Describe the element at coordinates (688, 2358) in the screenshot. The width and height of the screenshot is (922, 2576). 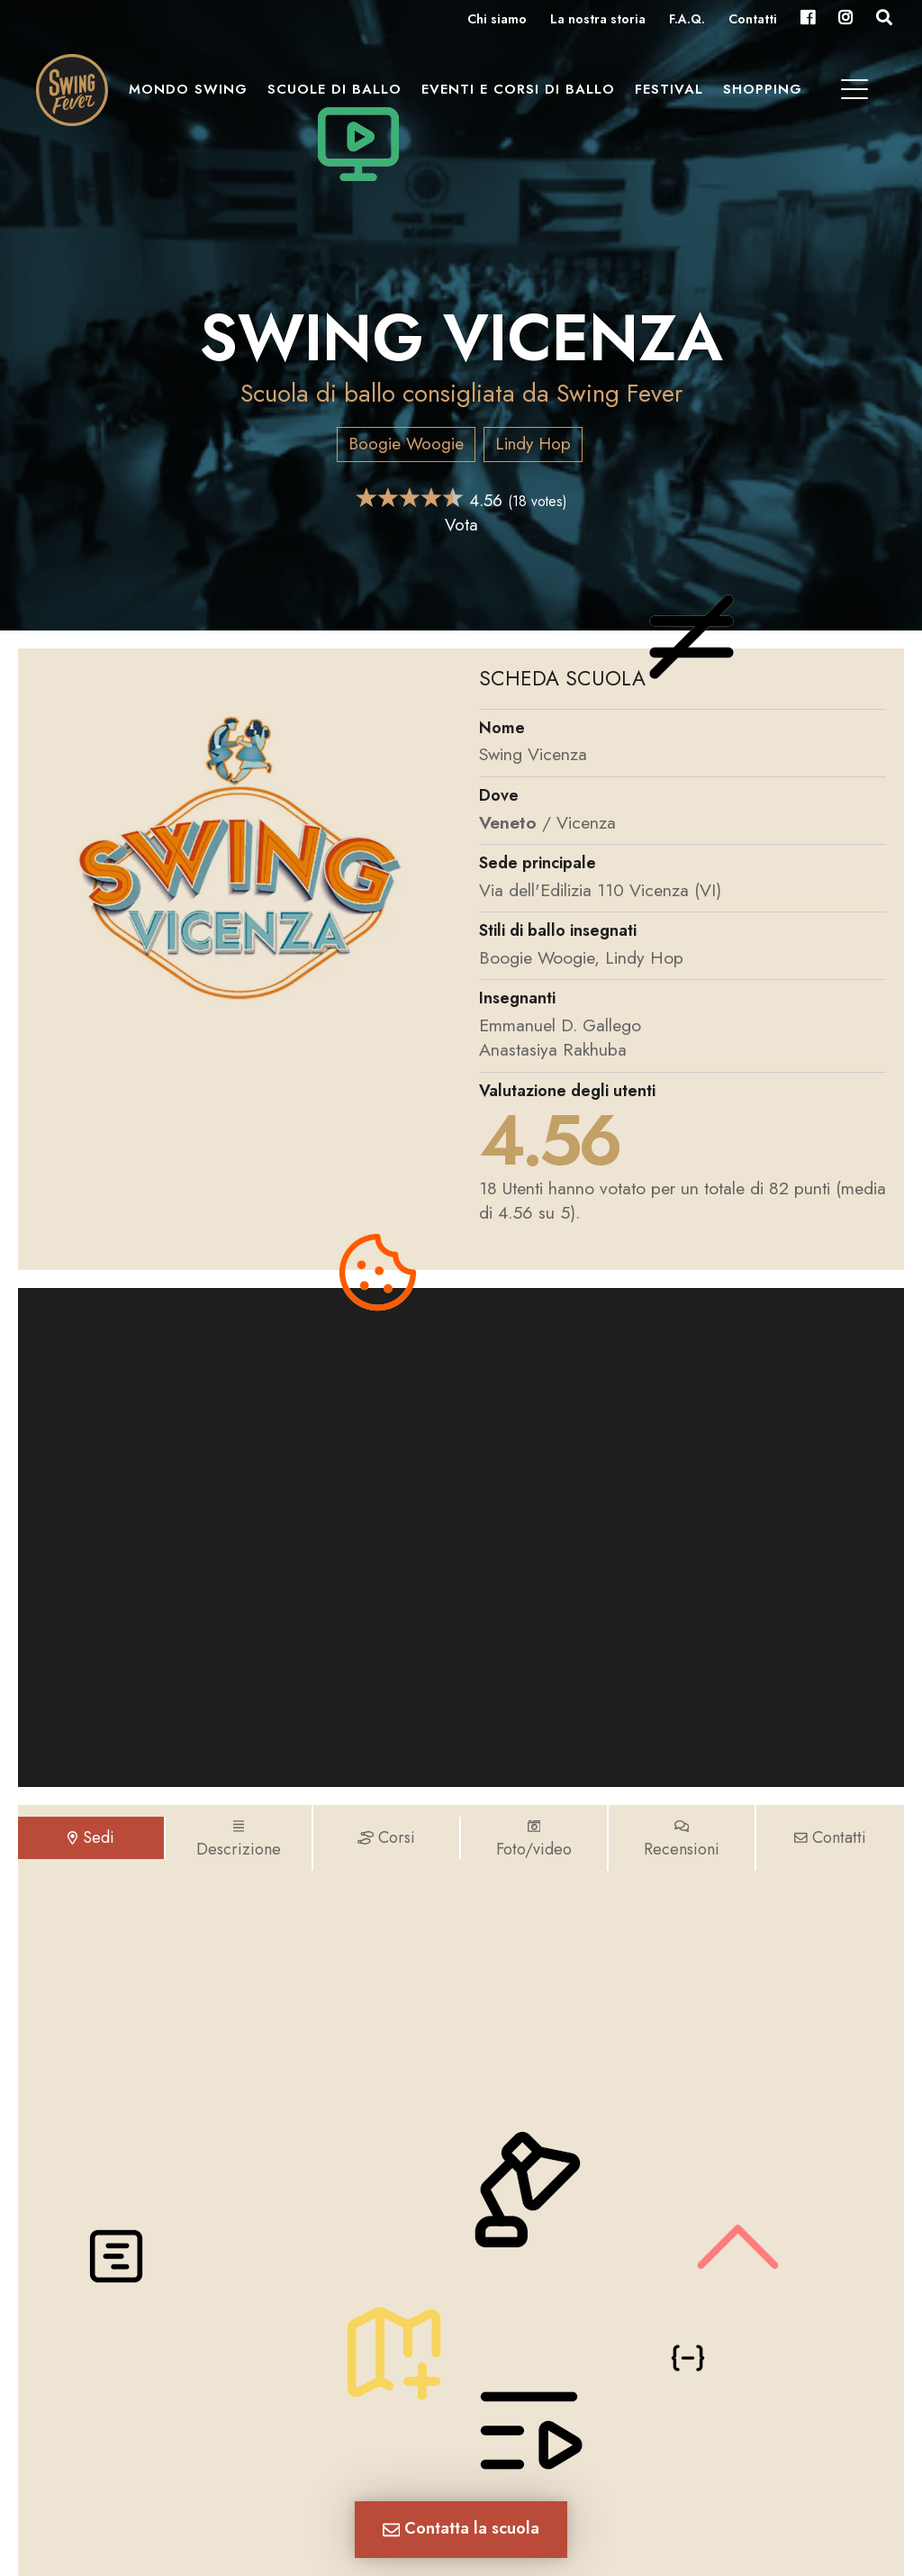
I see `remove a code block or snippet` at that location.